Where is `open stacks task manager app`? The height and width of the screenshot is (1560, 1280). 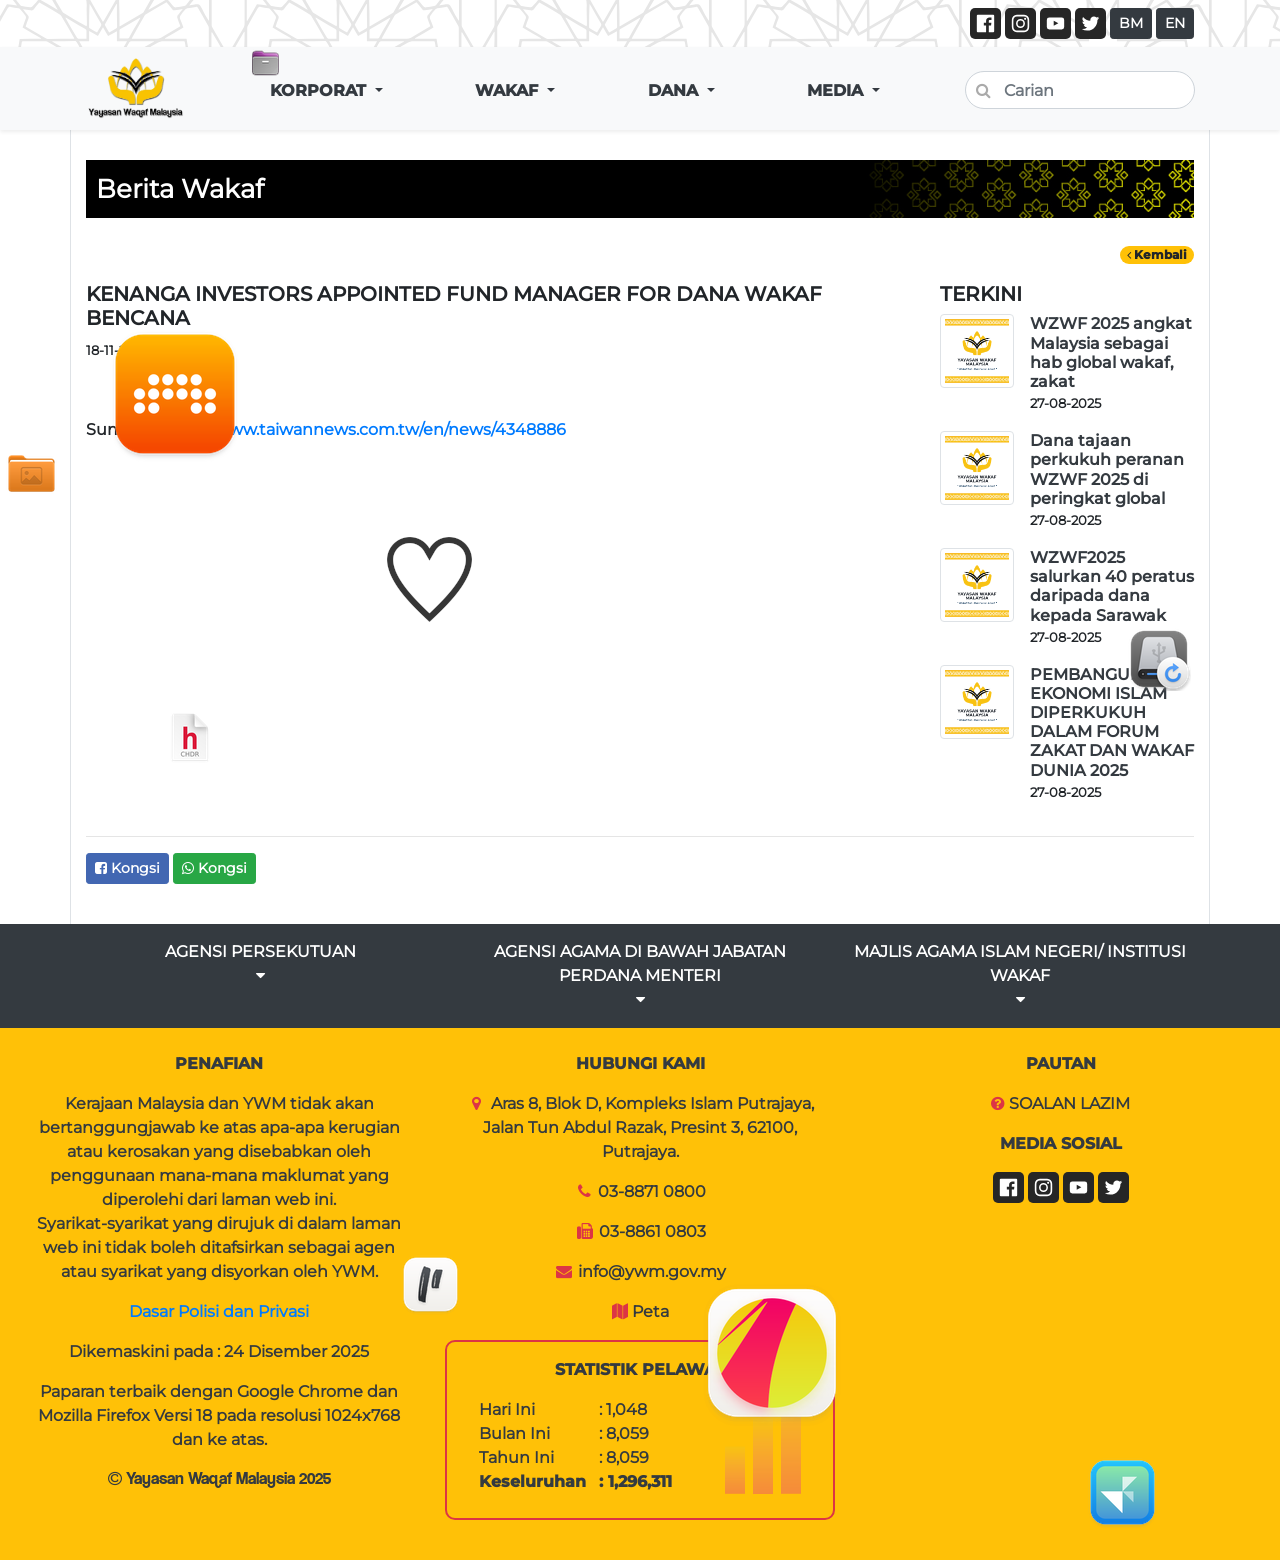
open stacks task manager app is located at coordinates (430, 1284).